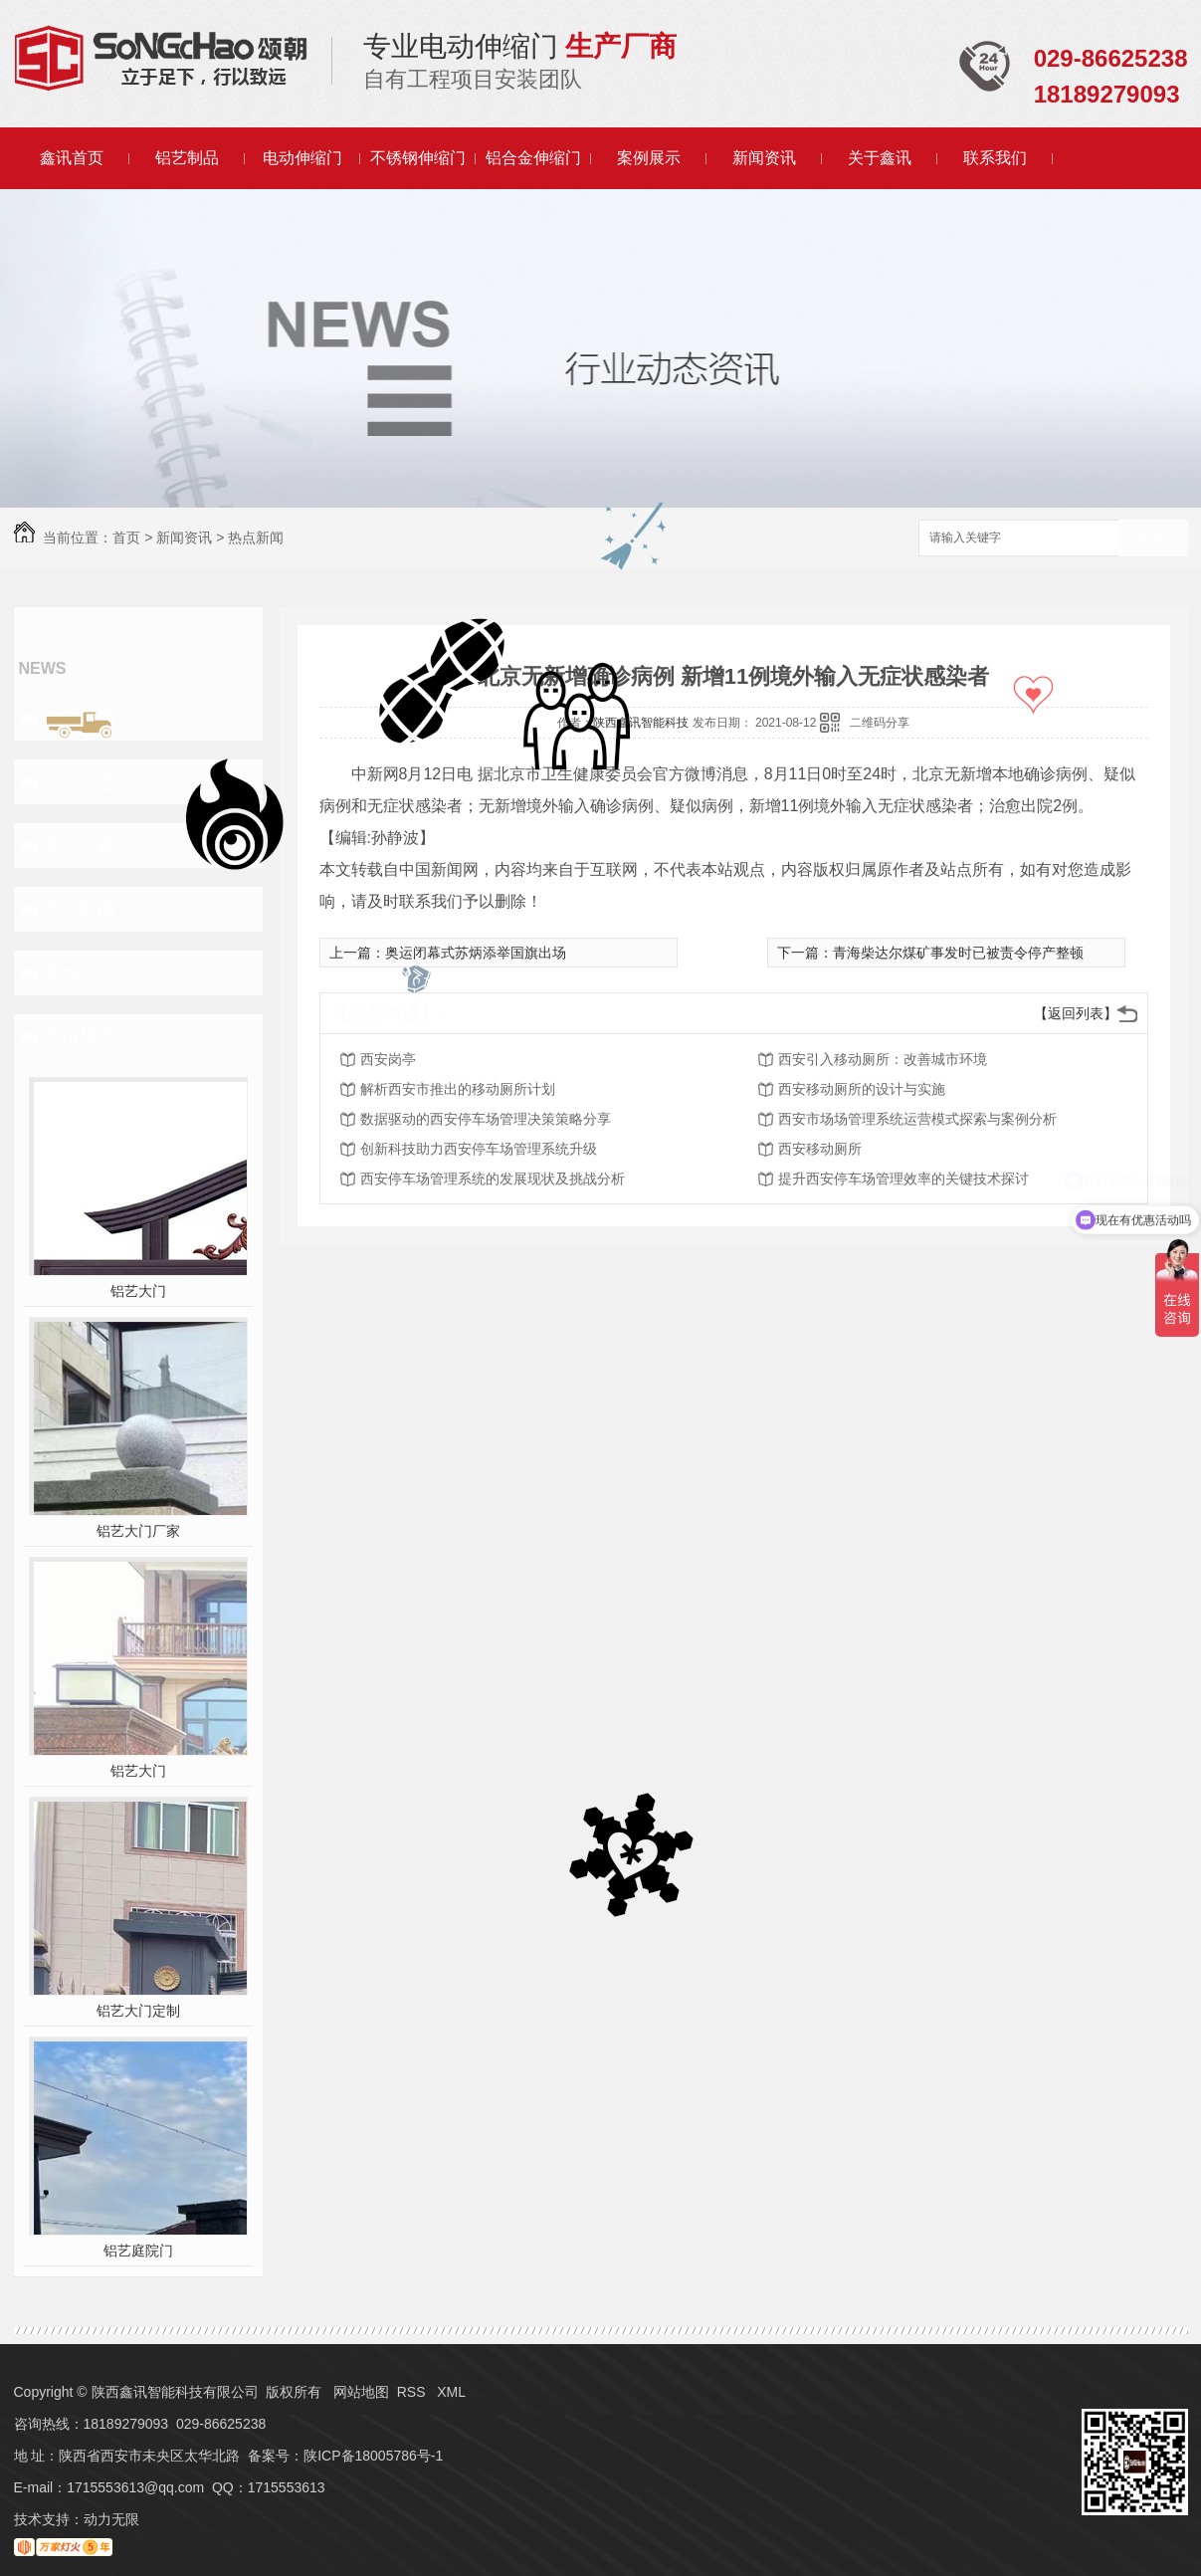  What do you see at coordinates (631, 1854) in the screenshot?
I see `indicates a frozen or cold status effect in gameplay` at bounding box center [631, 1854].